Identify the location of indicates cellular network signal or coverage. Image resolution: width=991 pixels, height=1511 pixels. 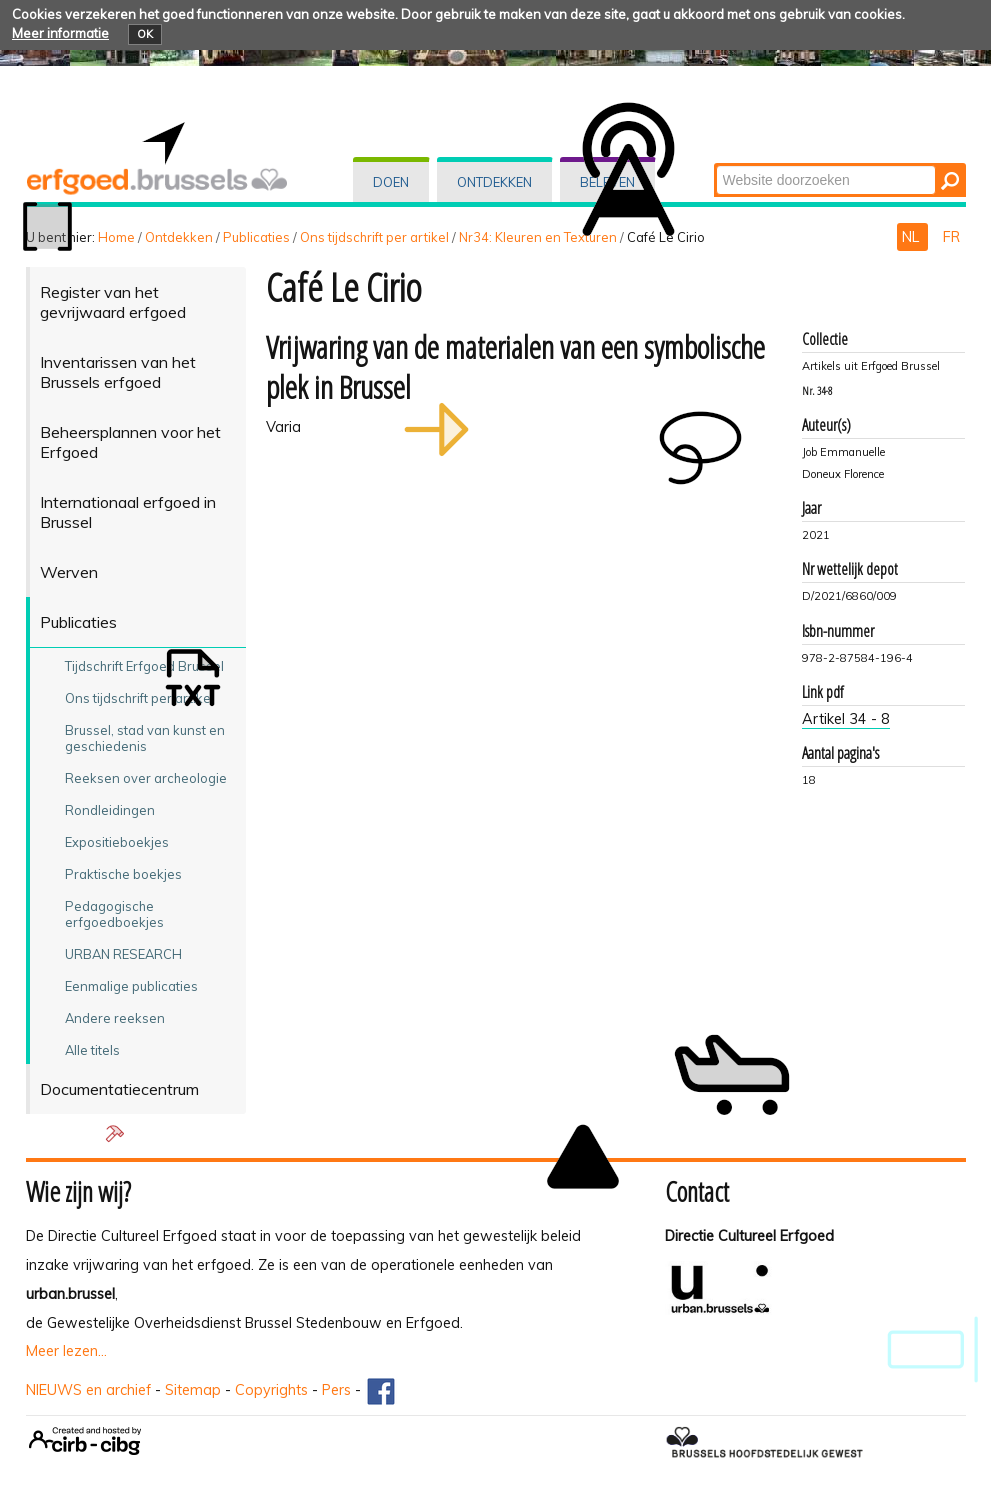
(628, 171).